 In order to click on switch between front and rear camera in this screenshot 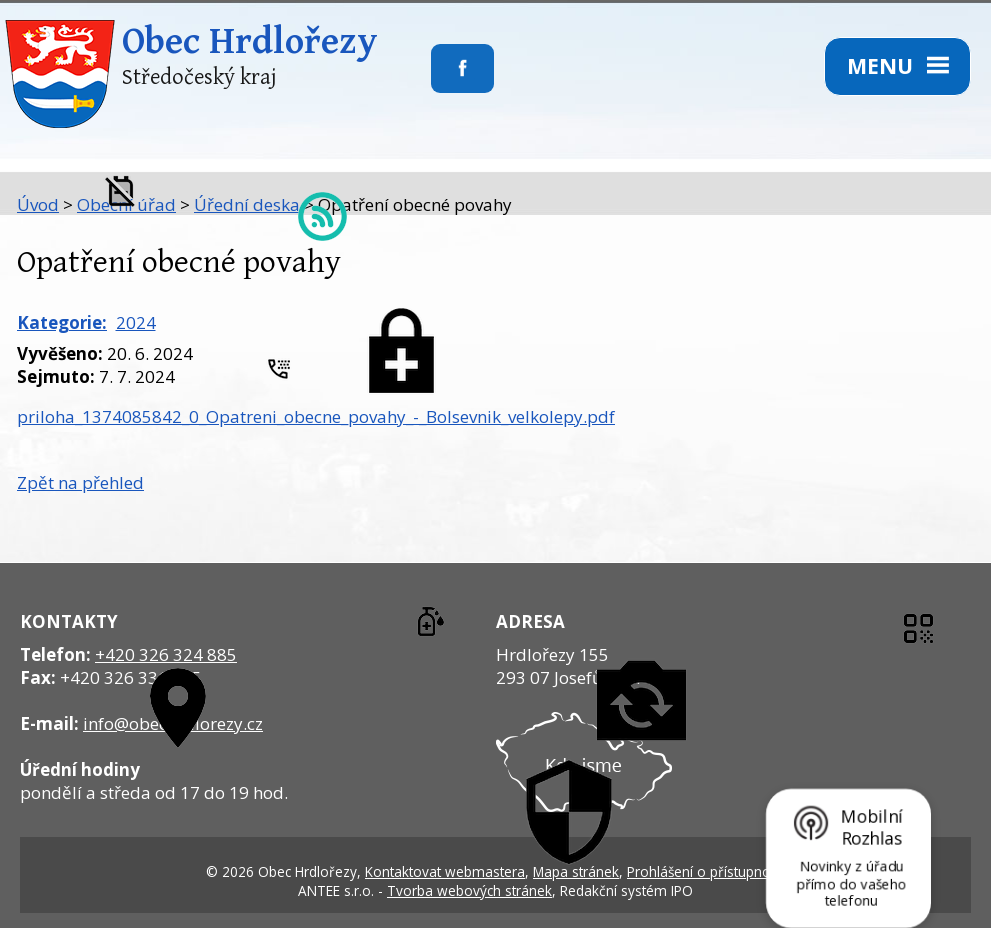, I will do `click(641, 700)`.